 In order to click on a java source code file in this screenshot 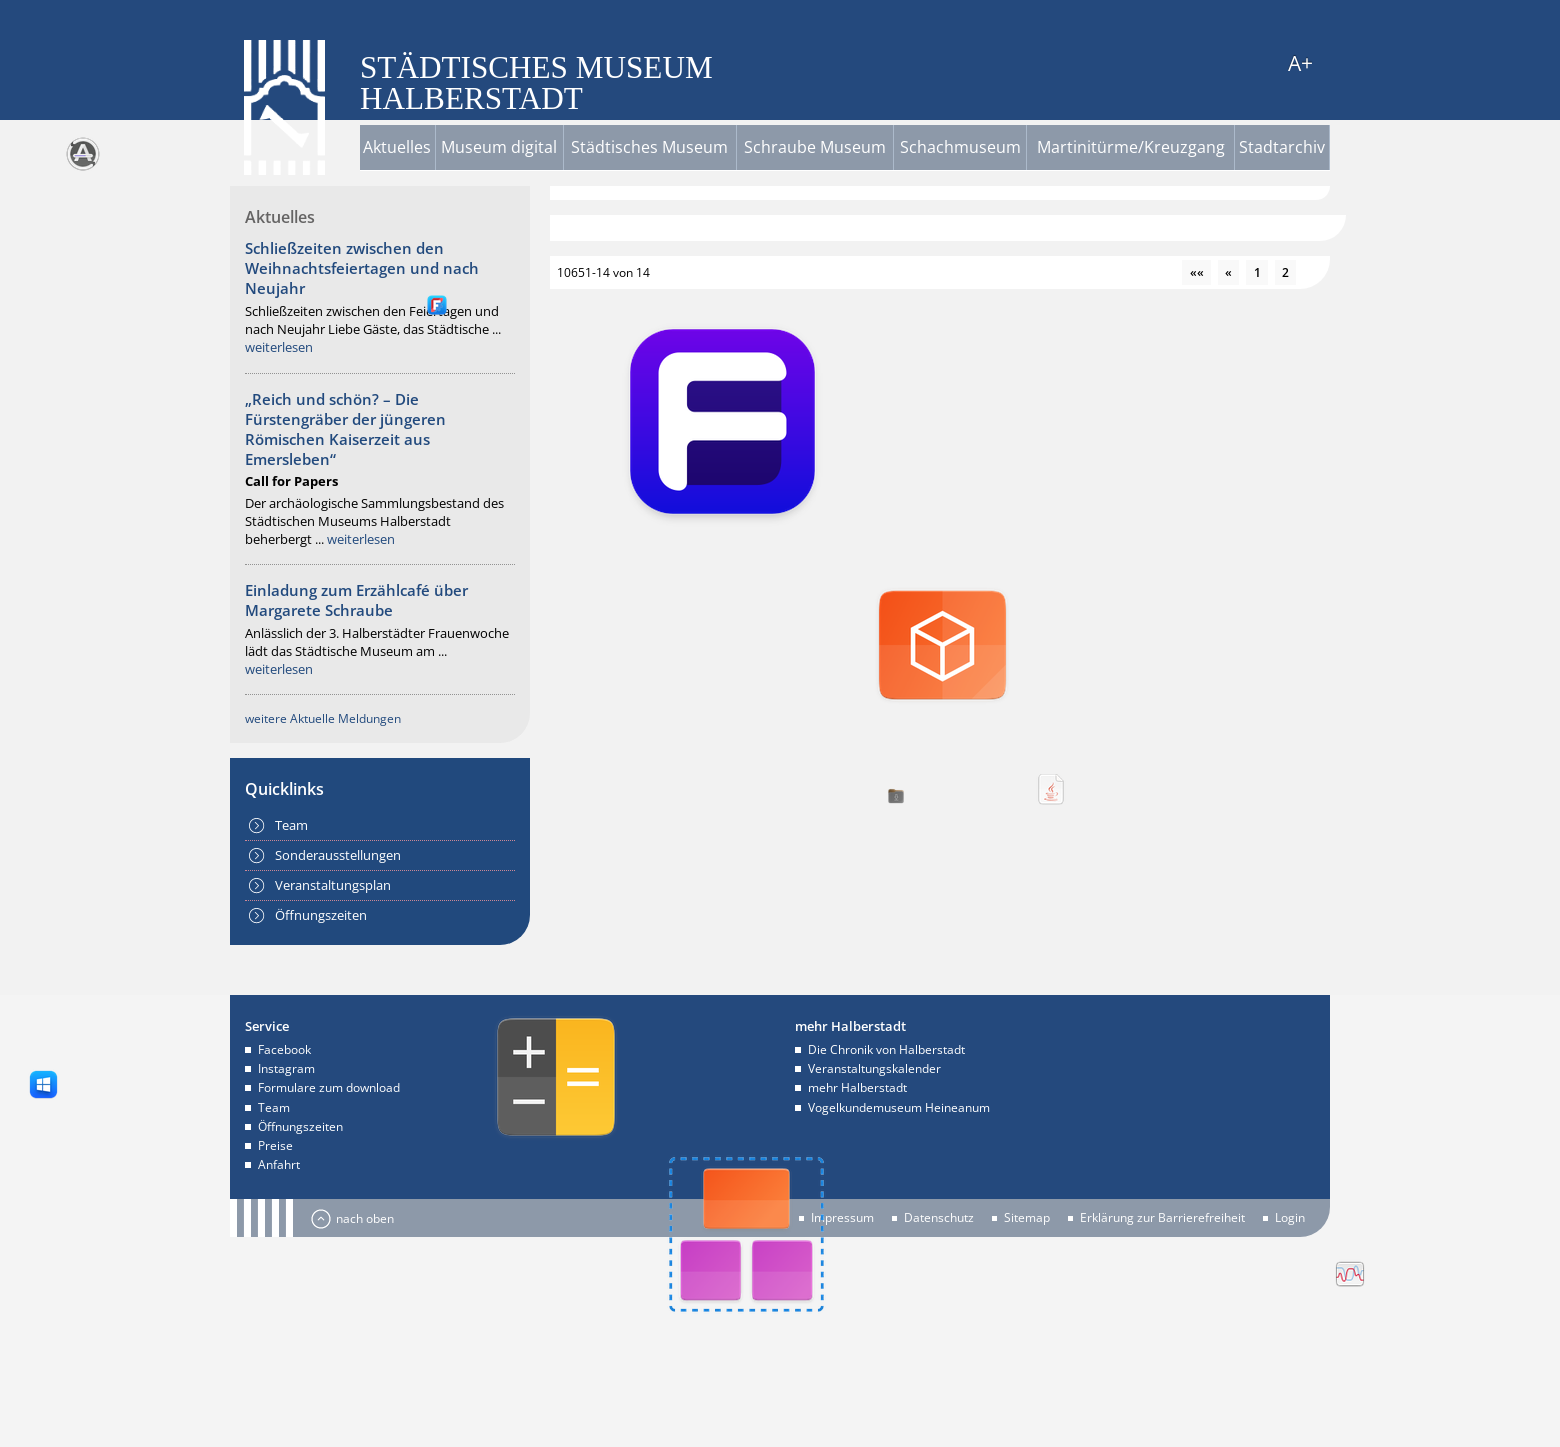, I will do `click(1051, 789)`.